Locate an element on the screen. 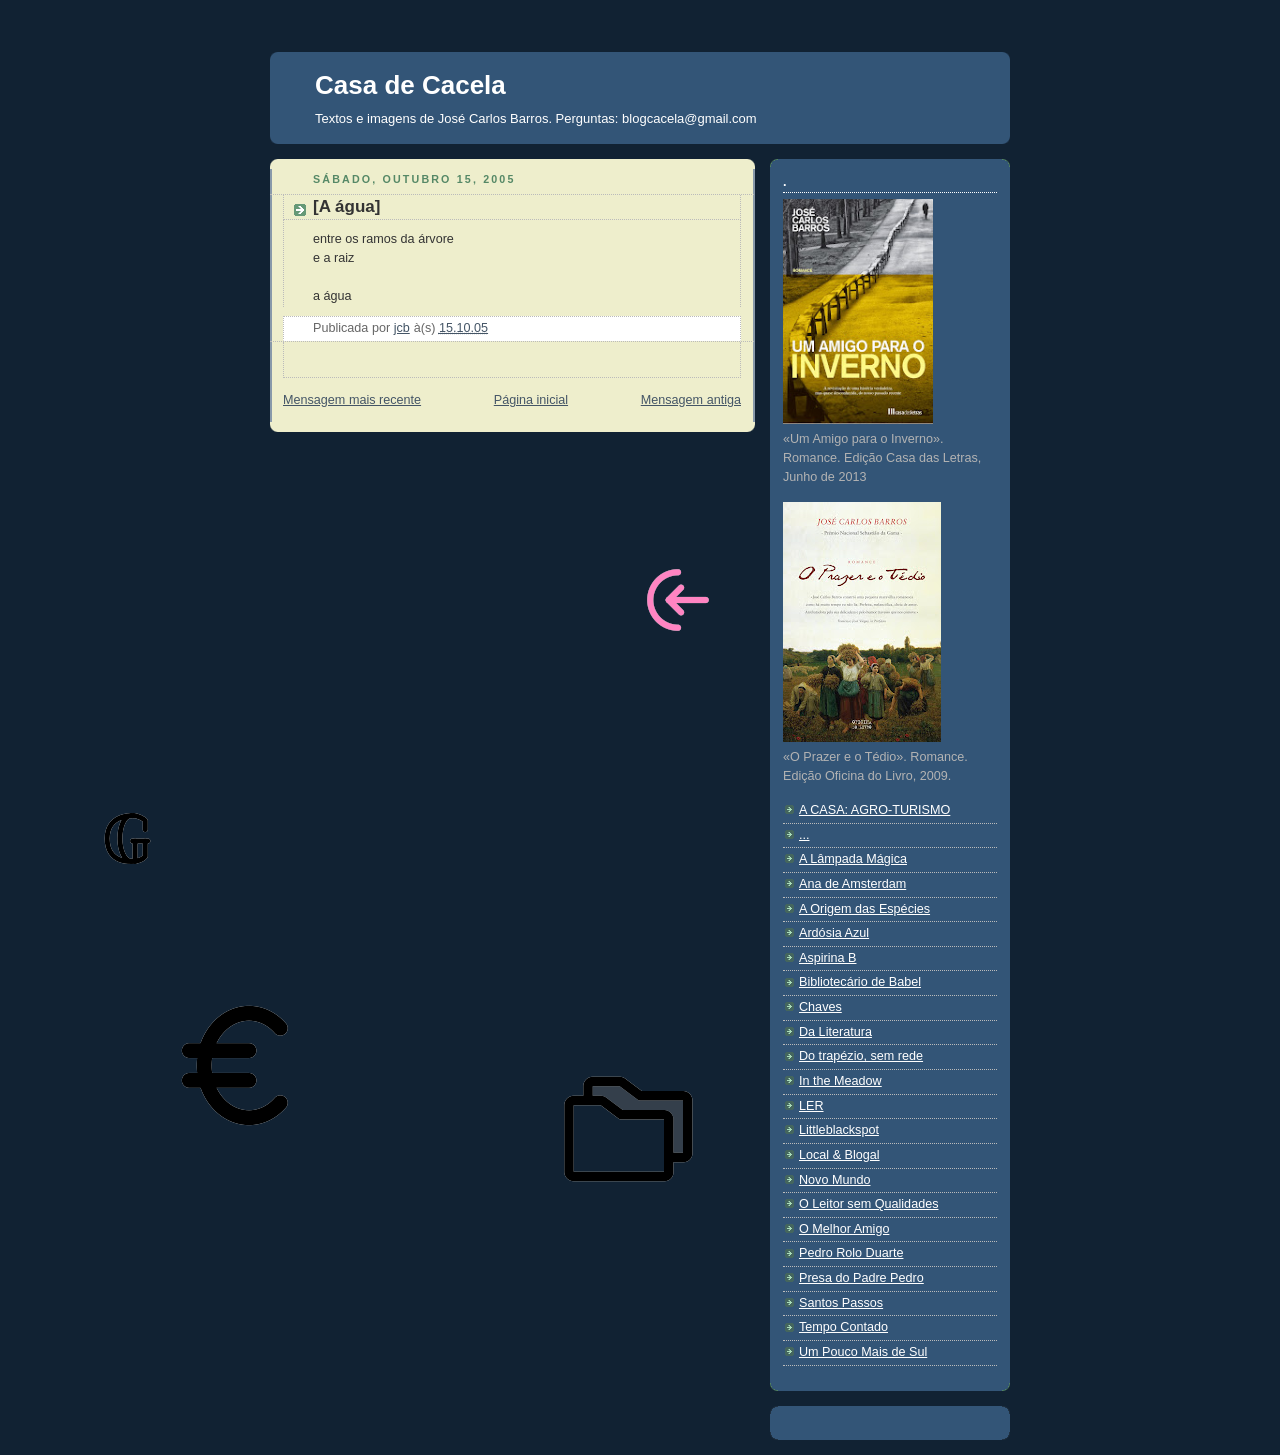 The image size is (1280, 1455). return to previous screen is located at coordinates (678, 600).